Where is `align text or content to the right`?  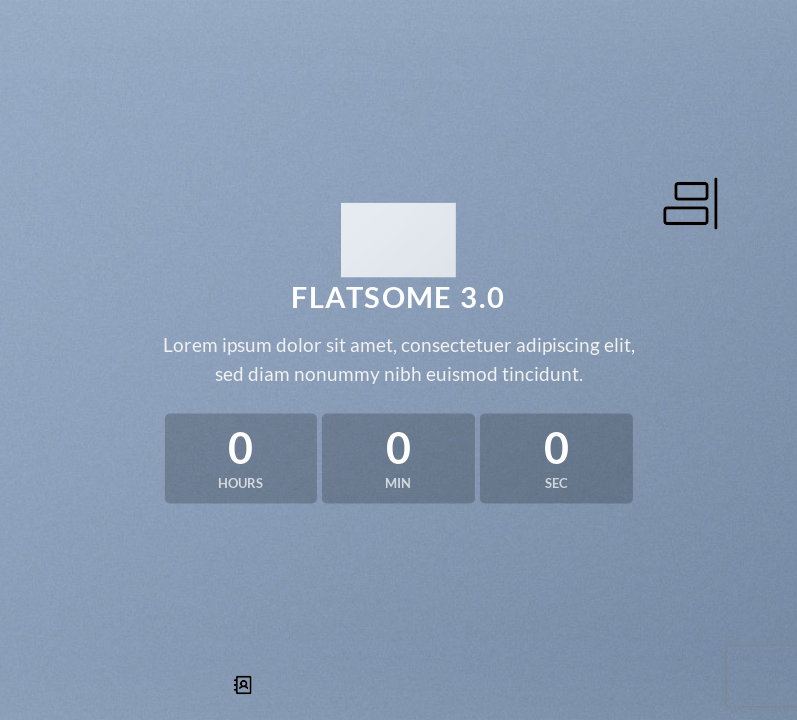
align text or content to the right is located at coordinates (691, 203).